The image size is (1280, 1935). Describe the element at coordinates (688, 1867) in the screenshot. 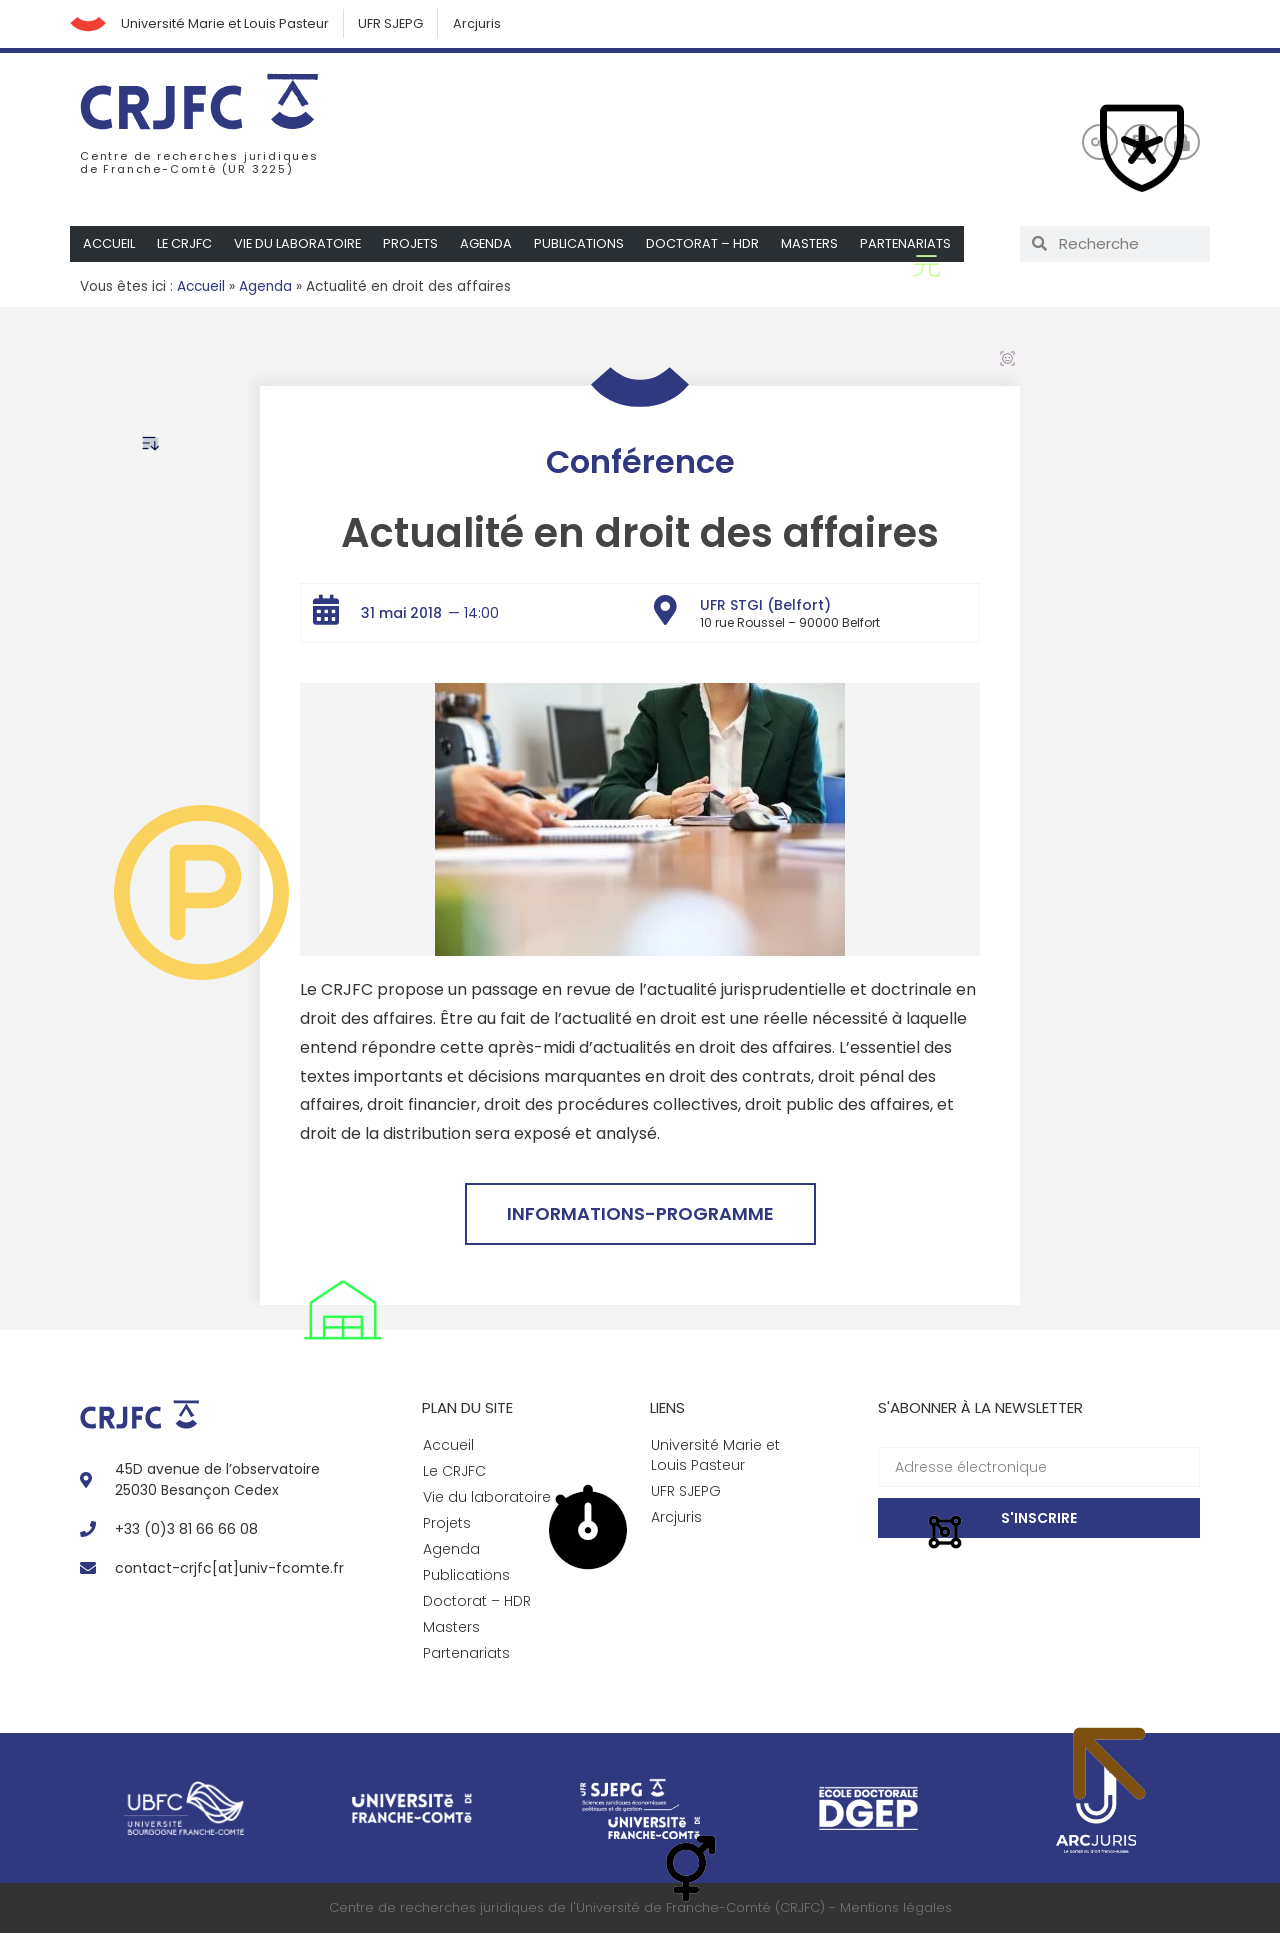

I see `indicates intersex gender identity option` at that location.